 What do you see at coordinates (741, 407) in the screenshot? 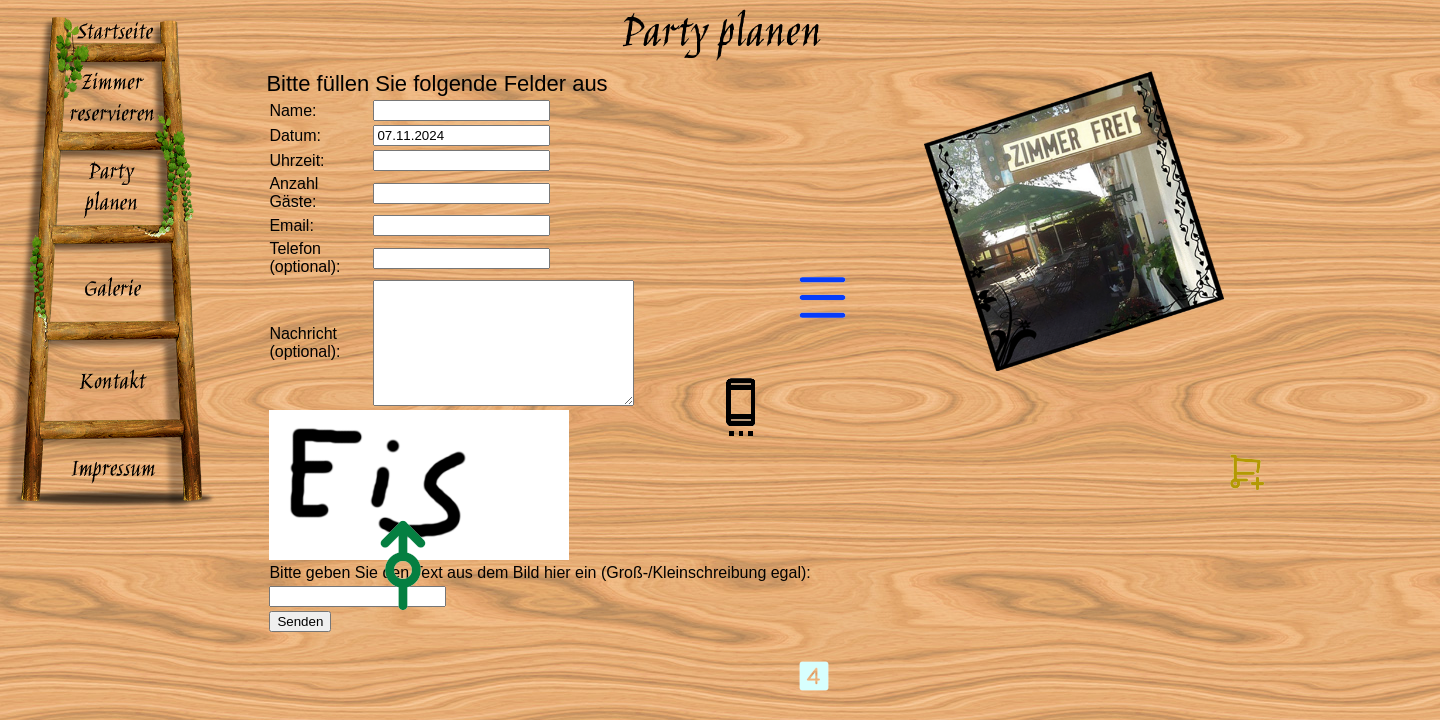
I see `access mobile device settings` at bounding box center [741, 407].